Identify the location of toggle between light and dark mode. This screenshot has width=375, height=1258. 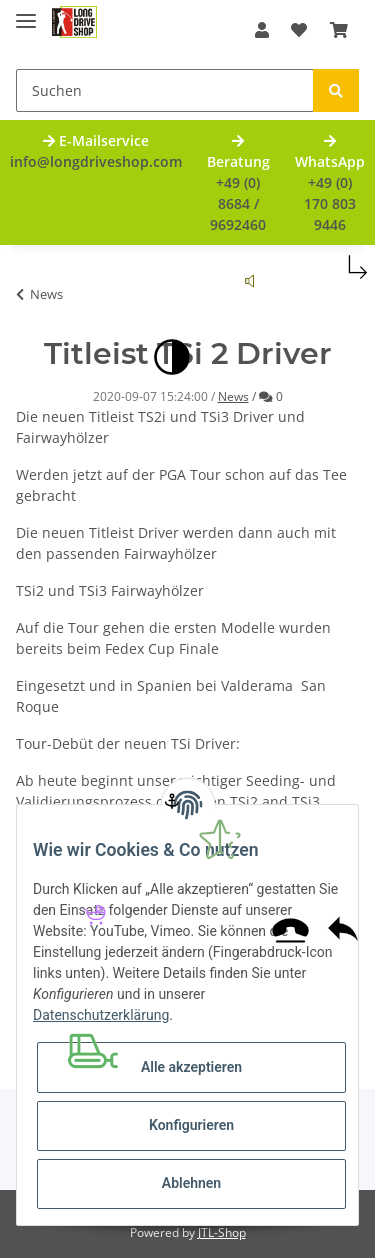
(172, 357).